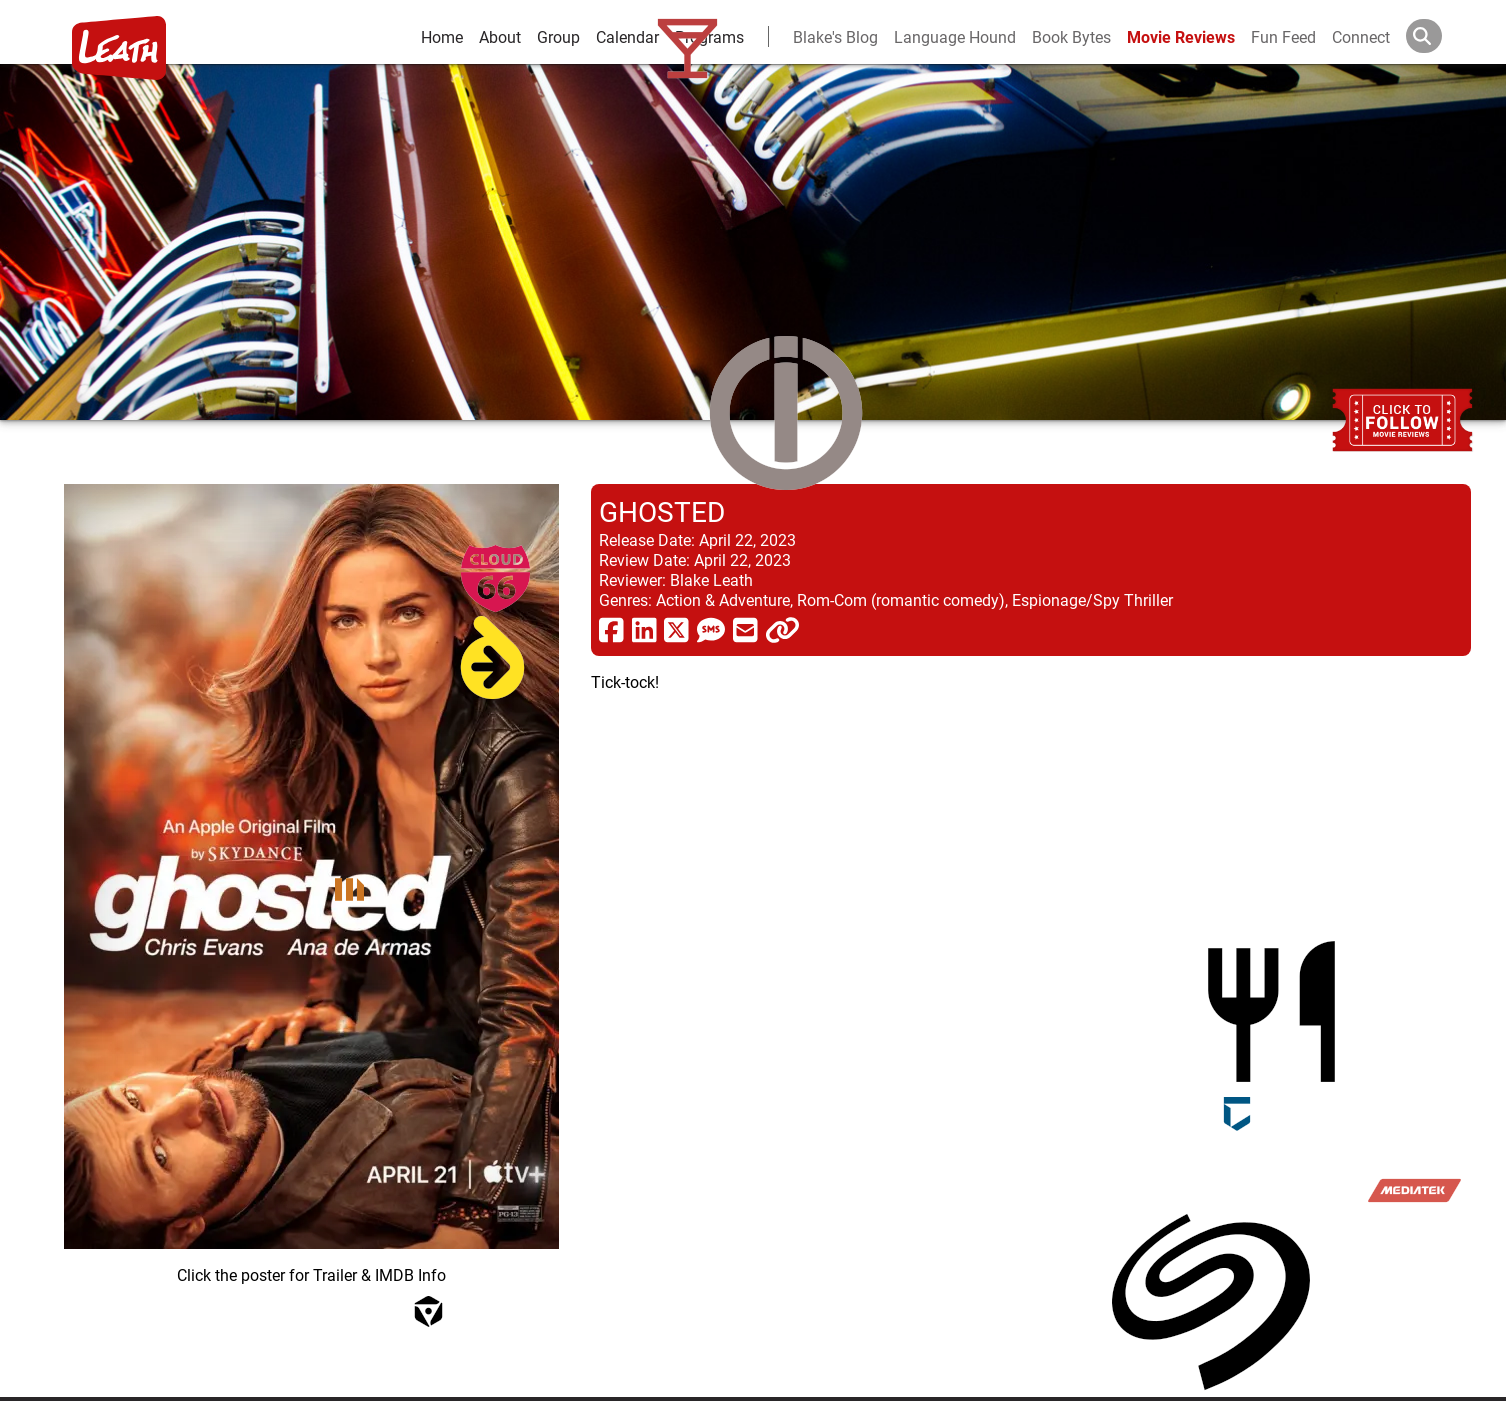 Image resolution: width=1506 pixels, height=1401 pixels. Describe the element at coordinates (1211, 1302) in the screenshot. I see `seagate brand logo` at that location.